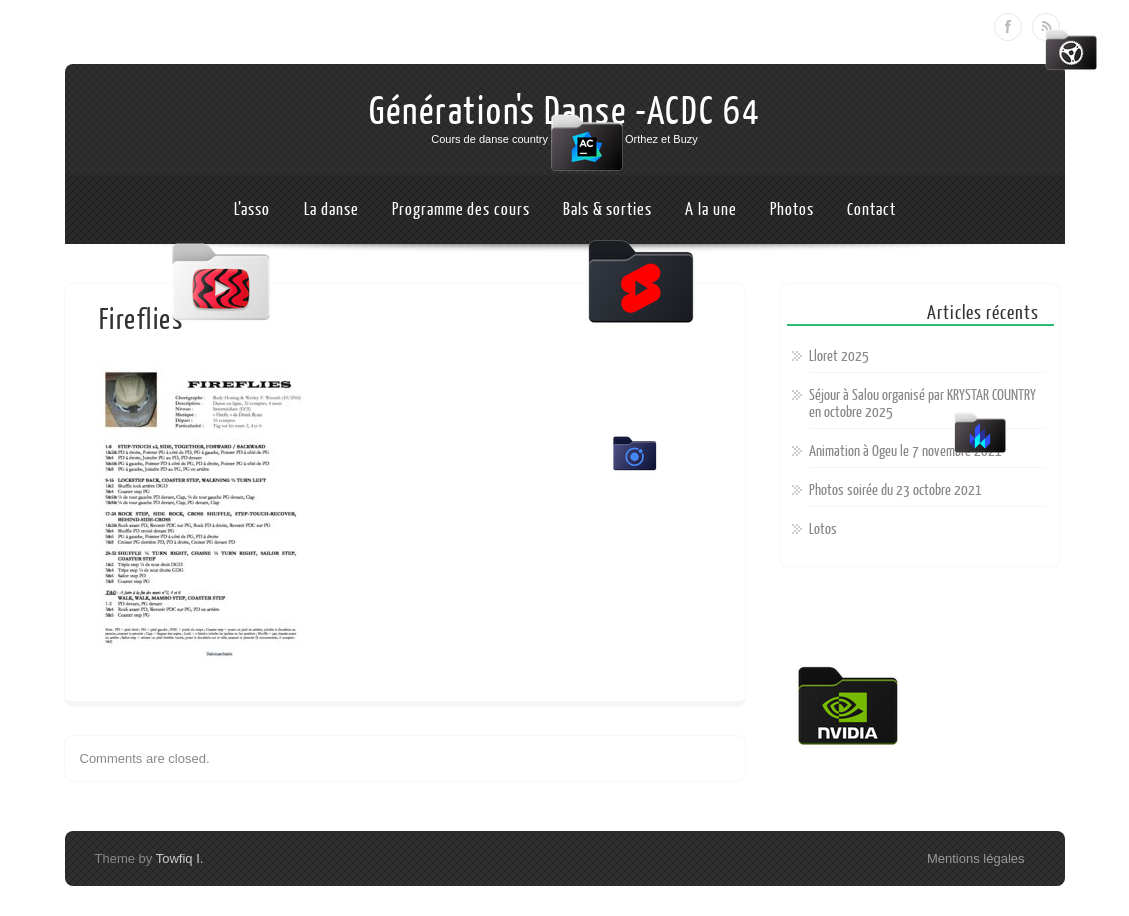 The image size is (1129, 916). Describe the element at coordinates (634, 454) in the screenshot. I see `open ionic framework project folder` at that location.